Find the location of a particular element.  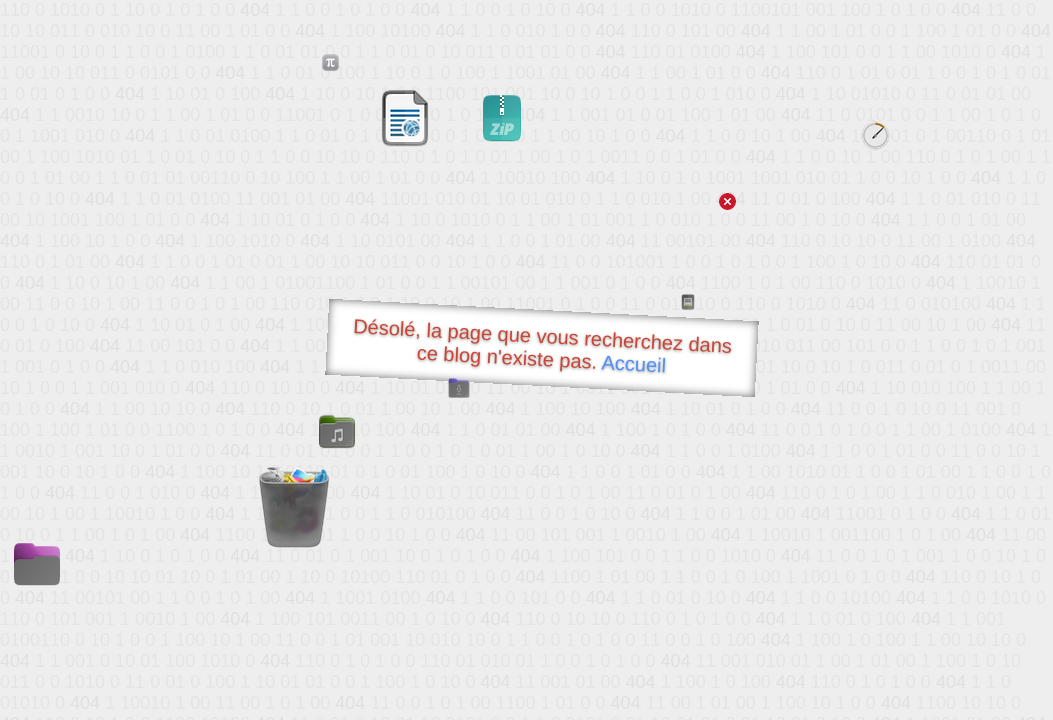

open system profiler application is located at coordinates (875, 135).